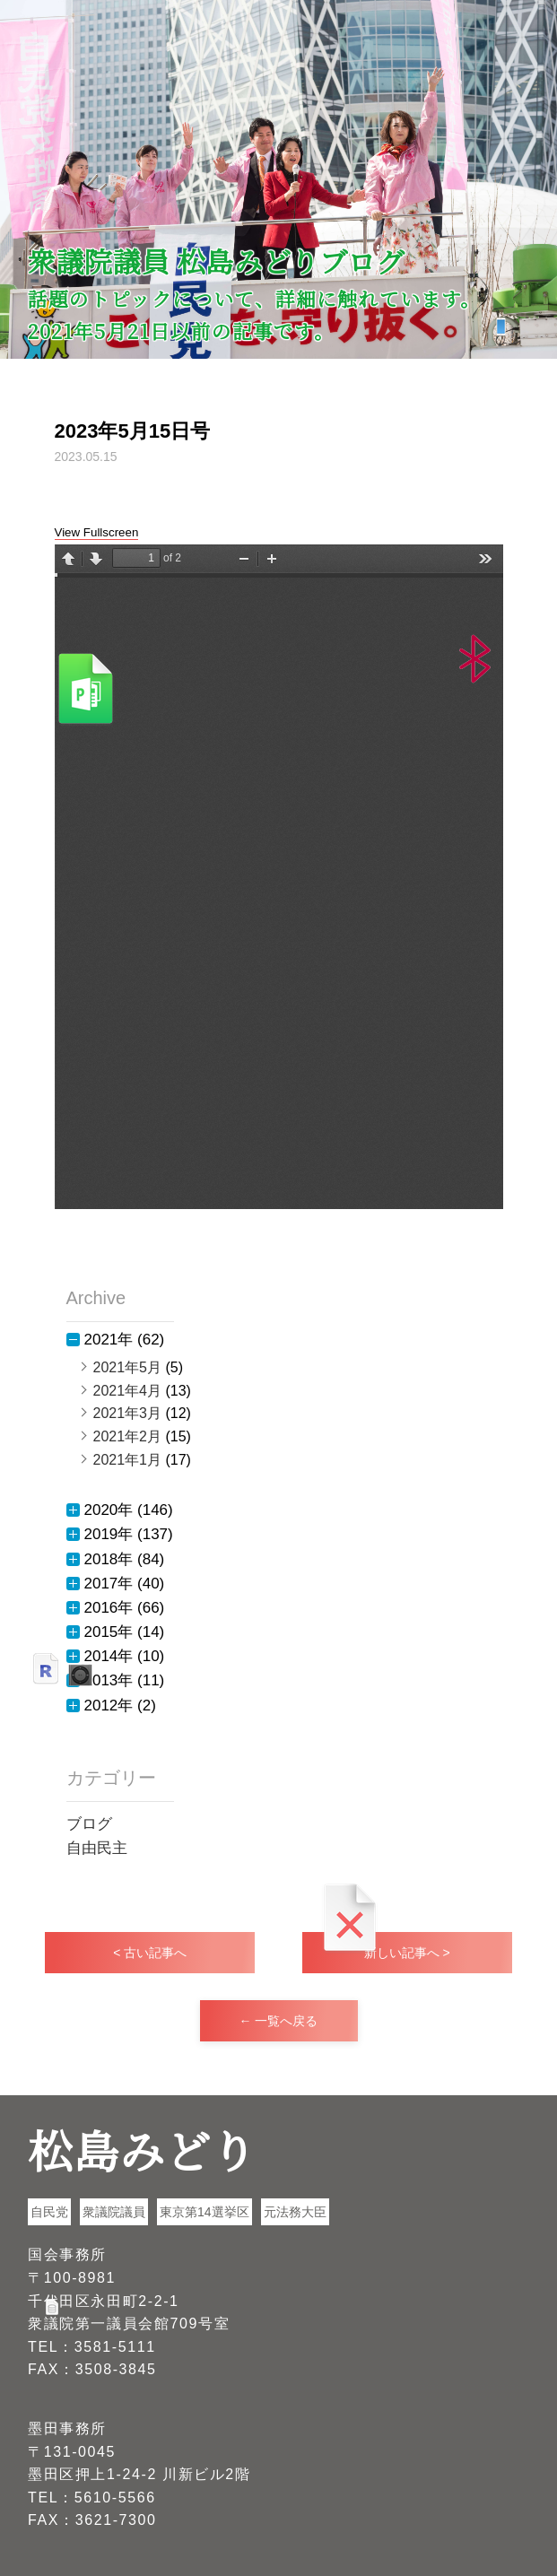 The width and height of the screenshot is (557, 2576). What do you see at coordinates (474, 658) in the screenshot?
I see `toggle bluetooth connectivity on or off` at bounding box center [474, 658].